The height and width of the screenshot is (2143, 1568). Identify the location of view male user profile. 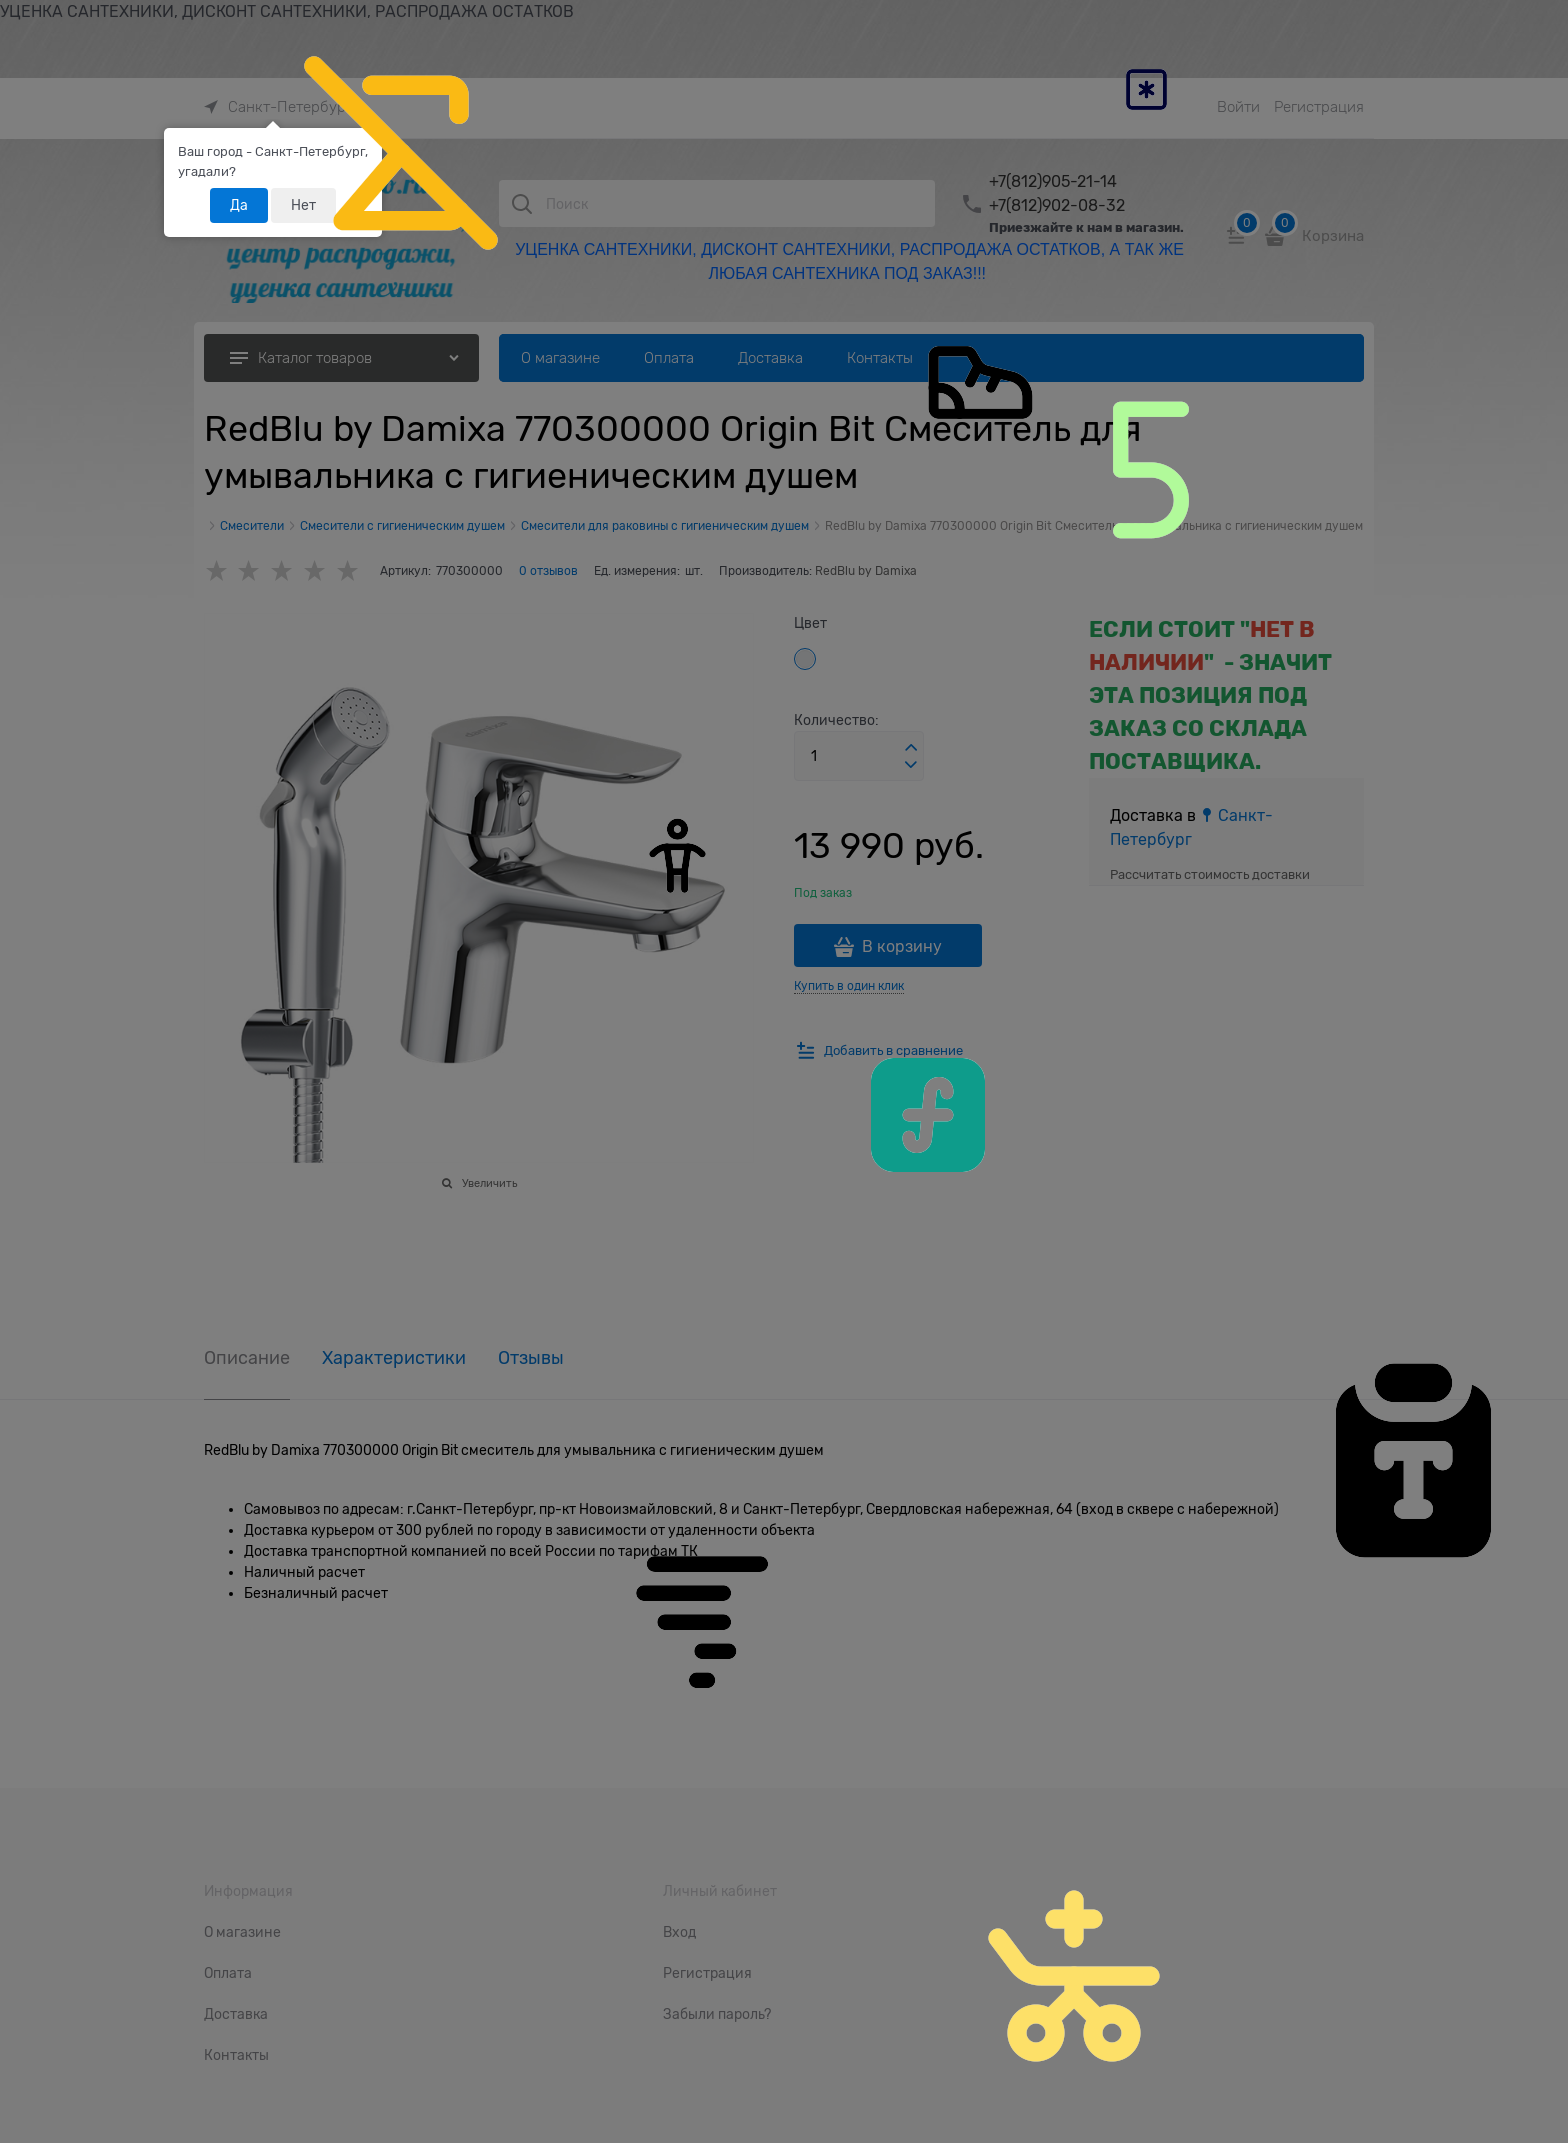
(677, 857).